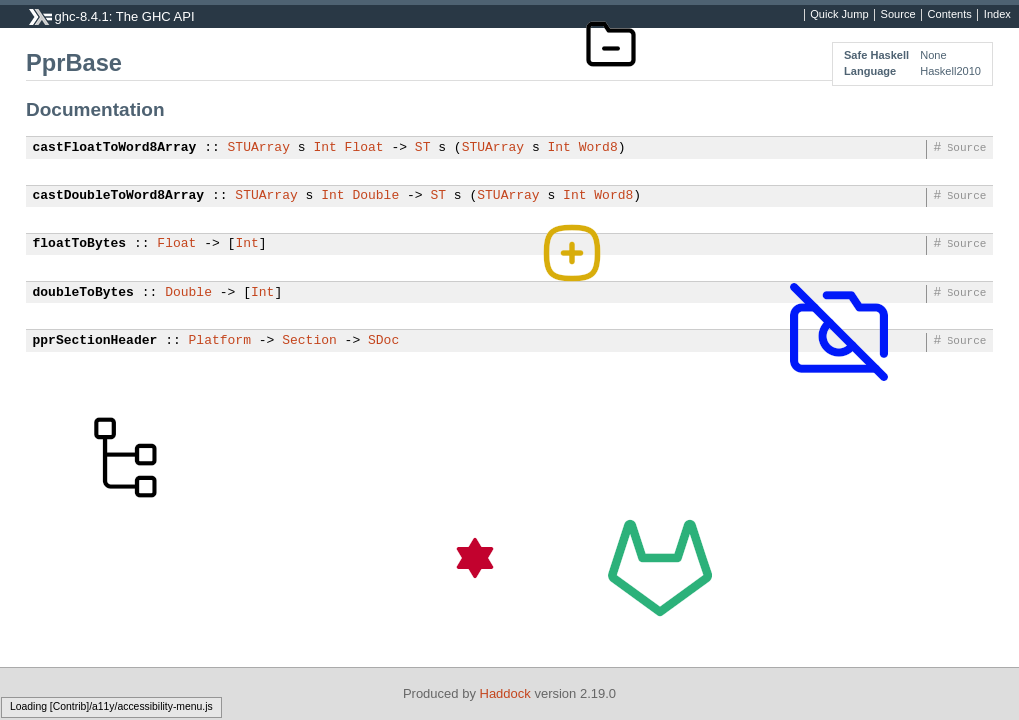  What do you see at coordinates (475, 558) in the screenshot?
I see `indicates jewish or hebrew content` at bounding box center [475, 558].